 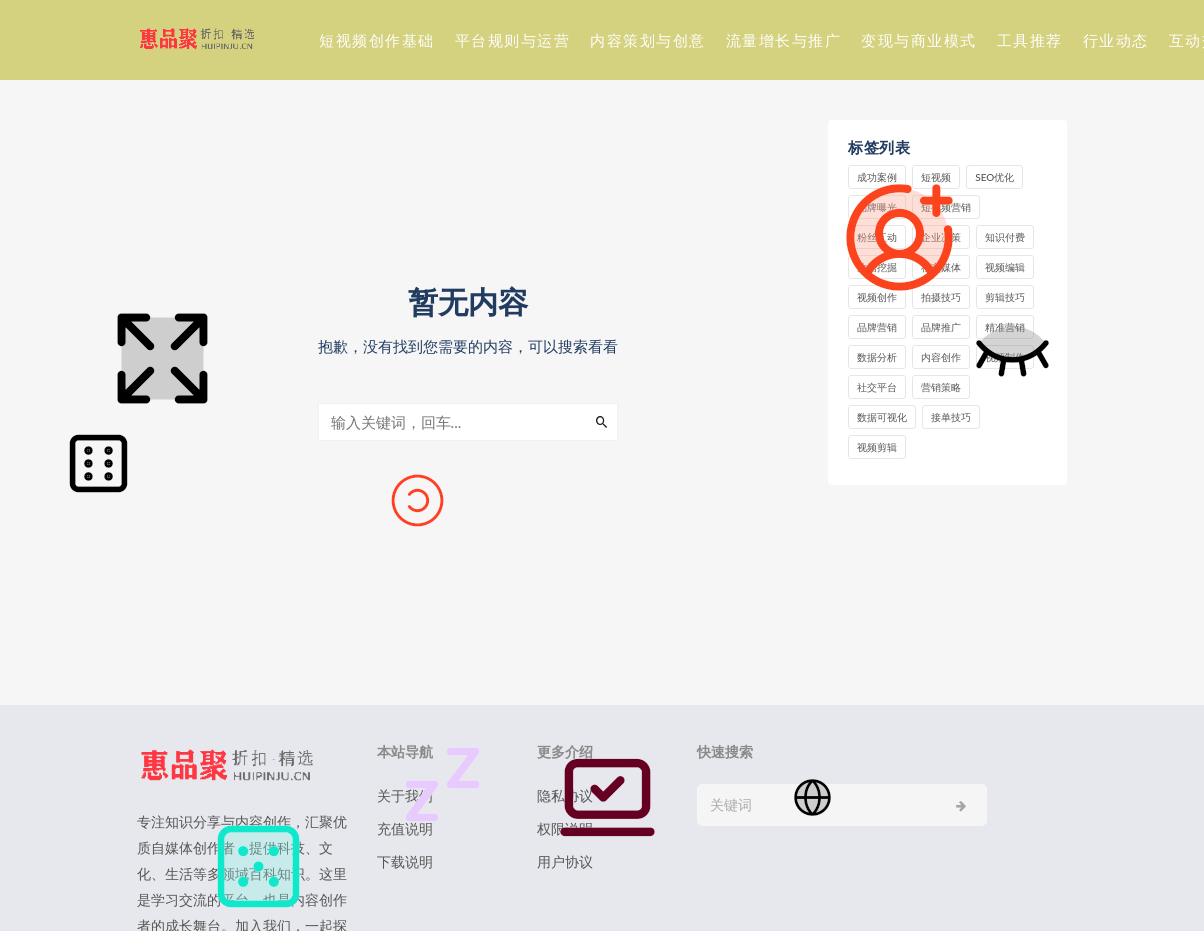 I want to click on device verification complete, so click(x=607, y=797).